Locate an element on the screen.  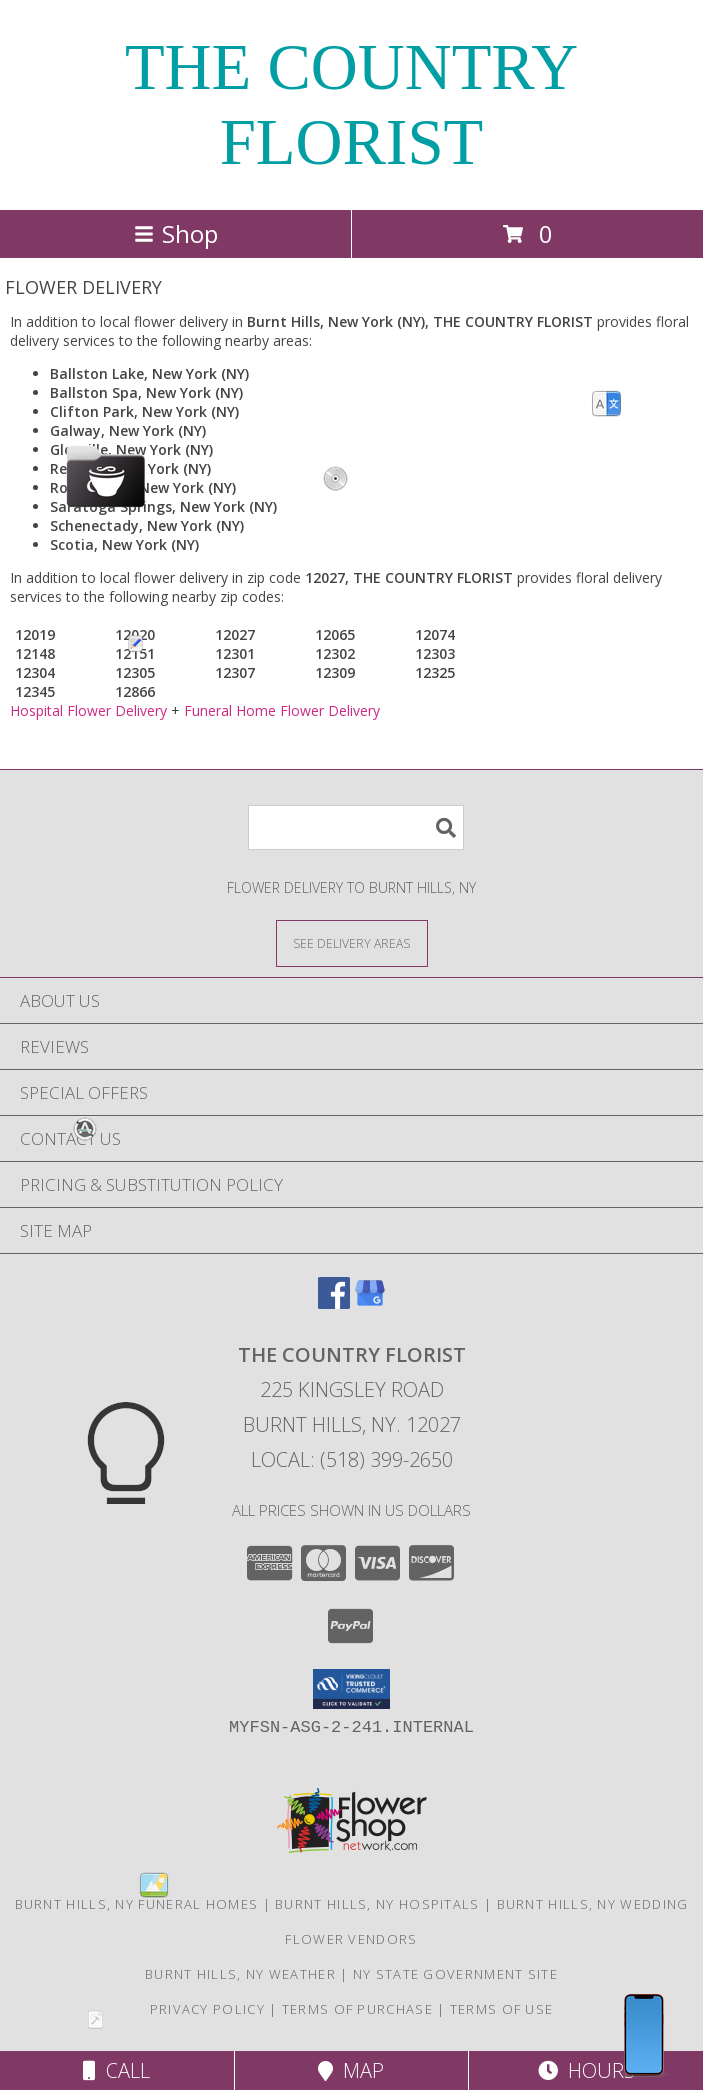
folder containing coffeescript project files is located at coordinates (105, 478).